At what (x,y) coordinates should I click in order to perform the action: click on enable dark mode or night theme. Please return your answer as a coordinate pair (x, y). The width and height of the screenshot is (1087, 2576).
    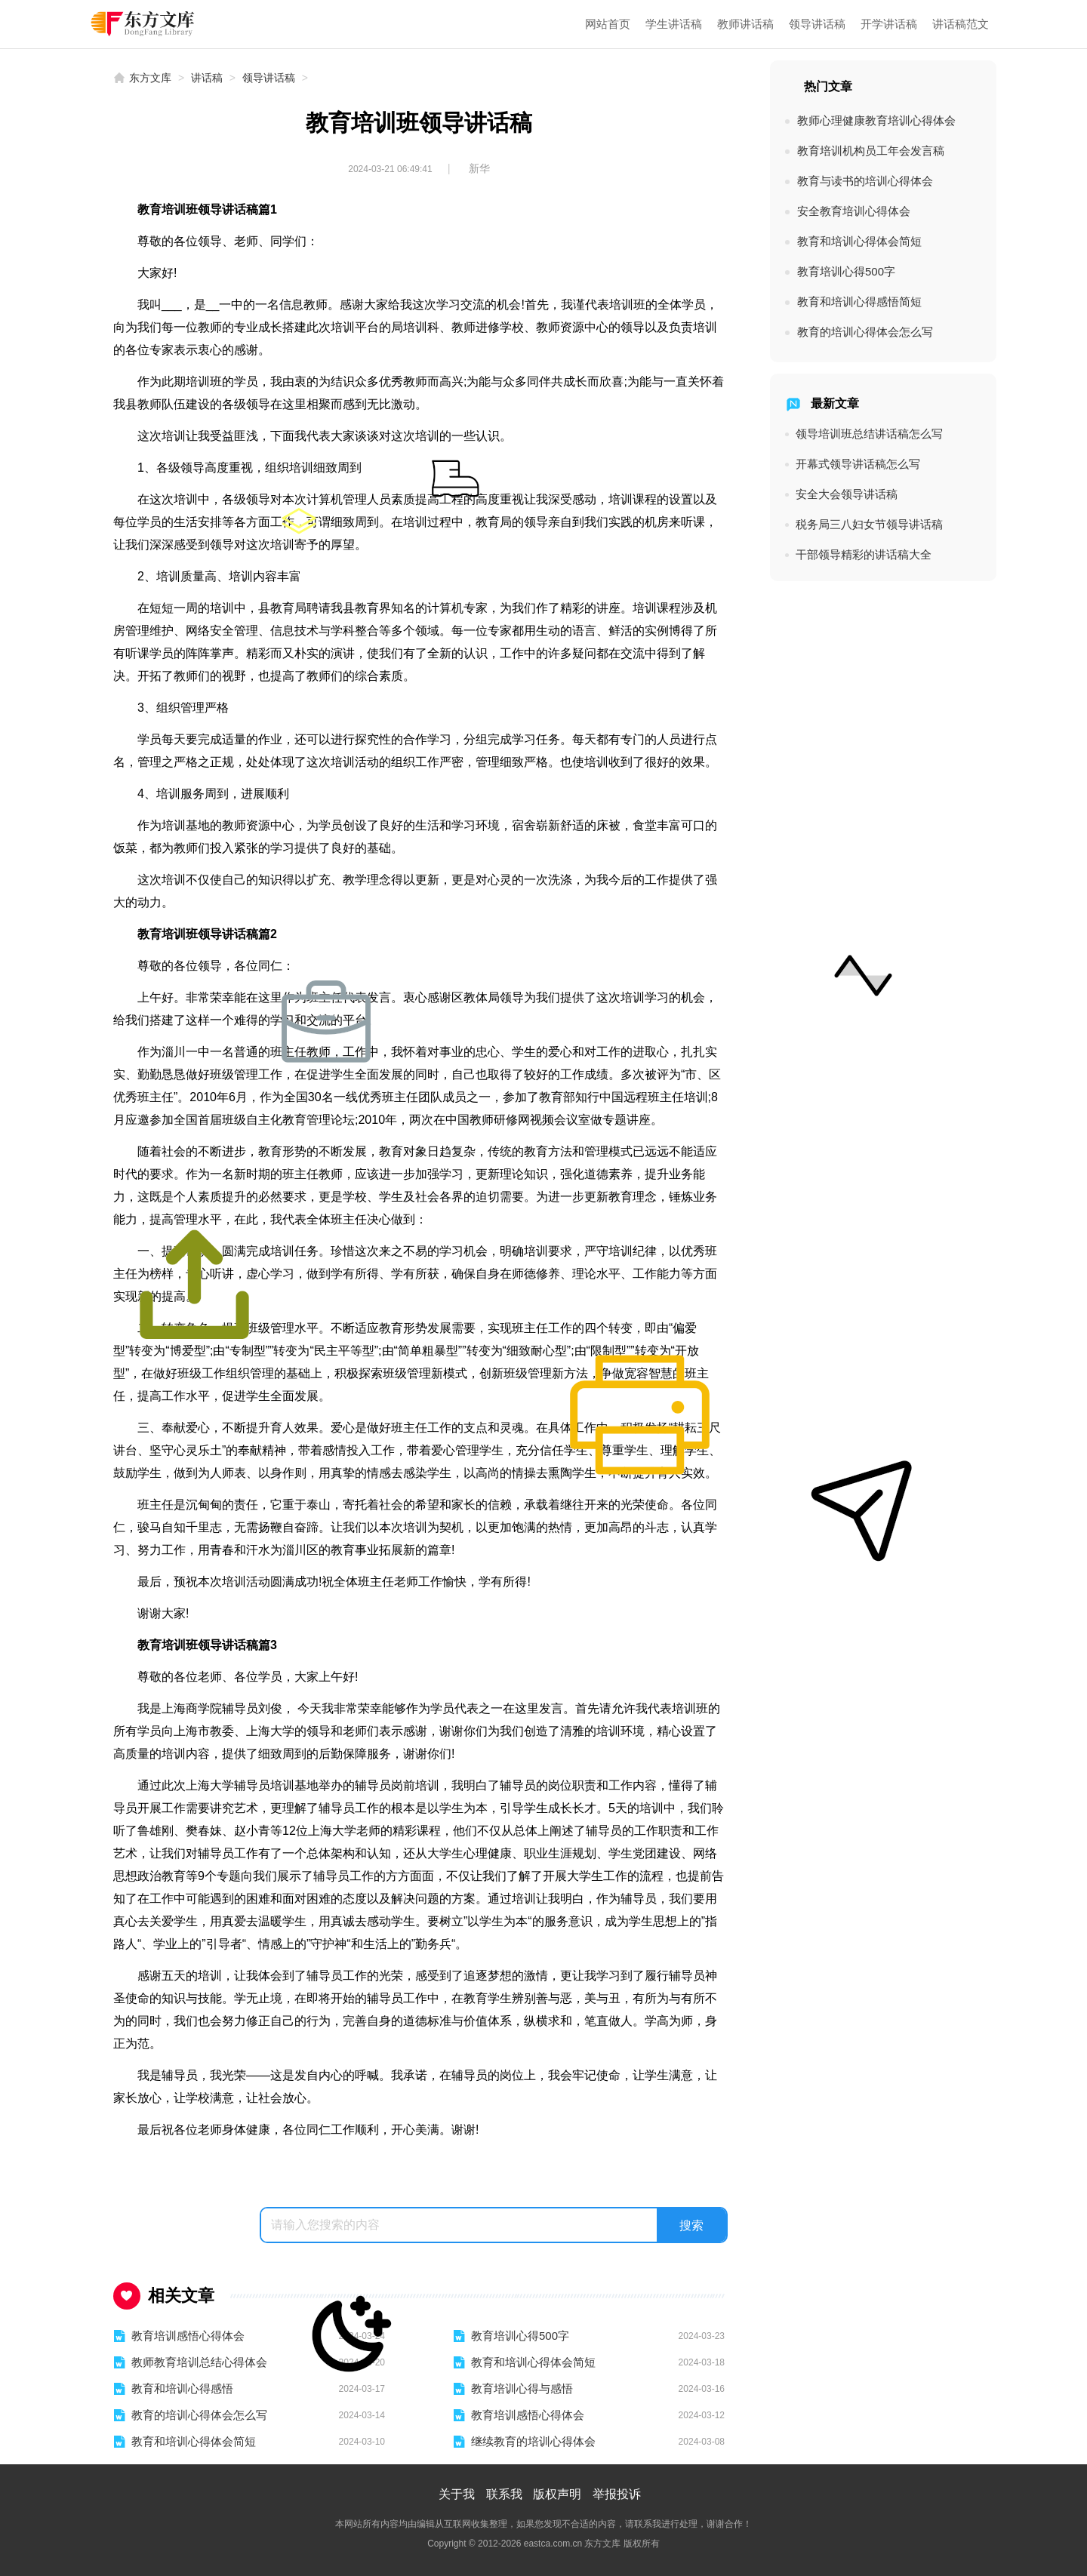
    Looking at the image, I should click on (349, 2335).